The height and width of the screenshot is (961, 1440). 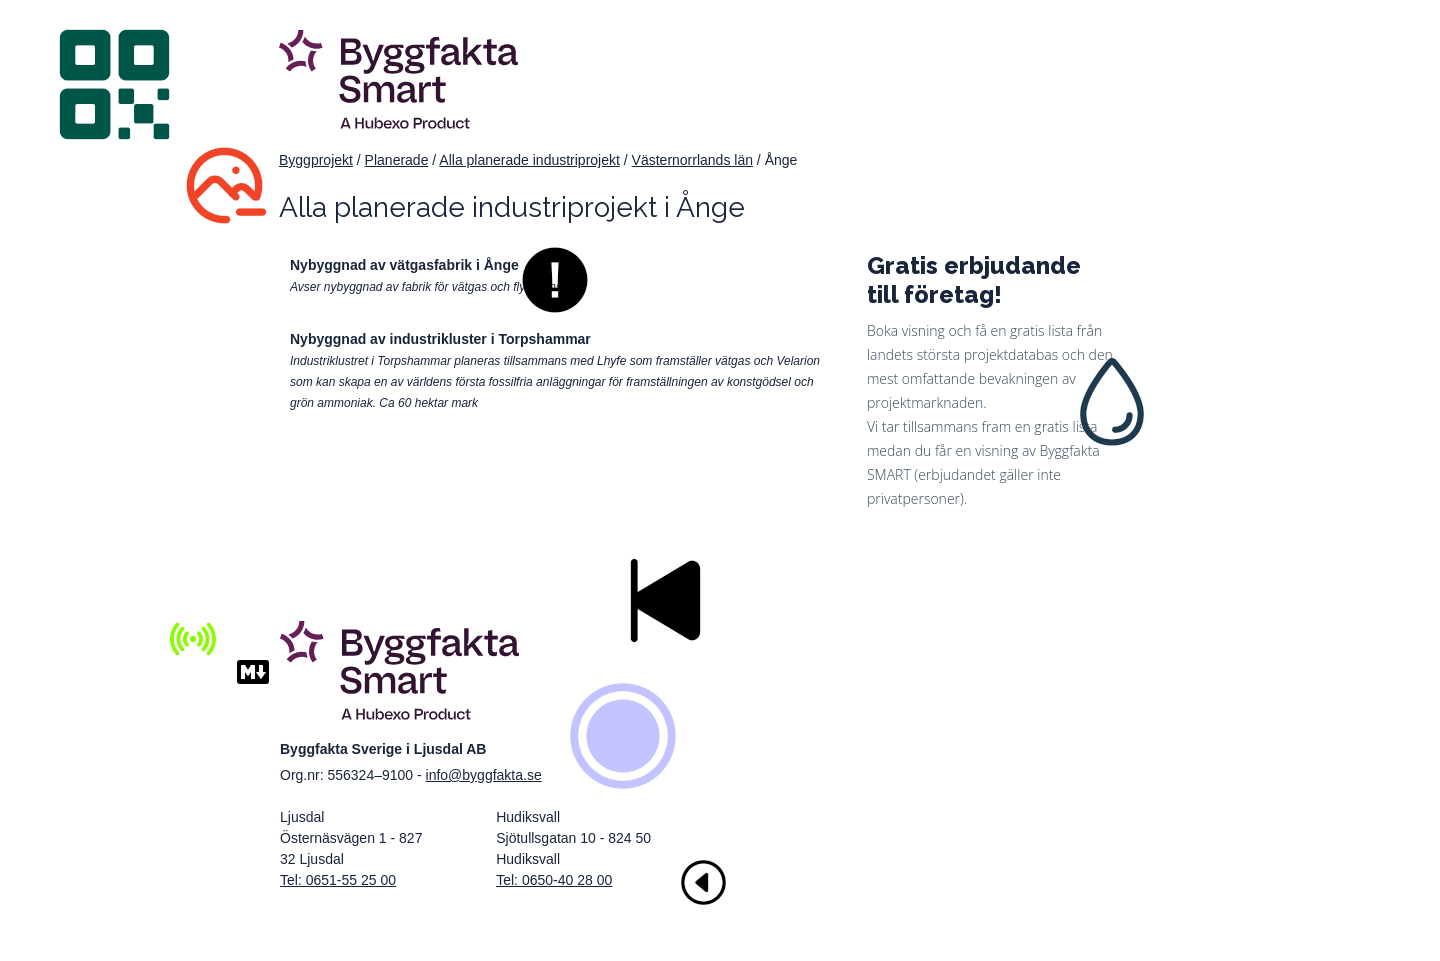 I want to click on indicates water or hydration tracking, so click(x=1112, y=401).